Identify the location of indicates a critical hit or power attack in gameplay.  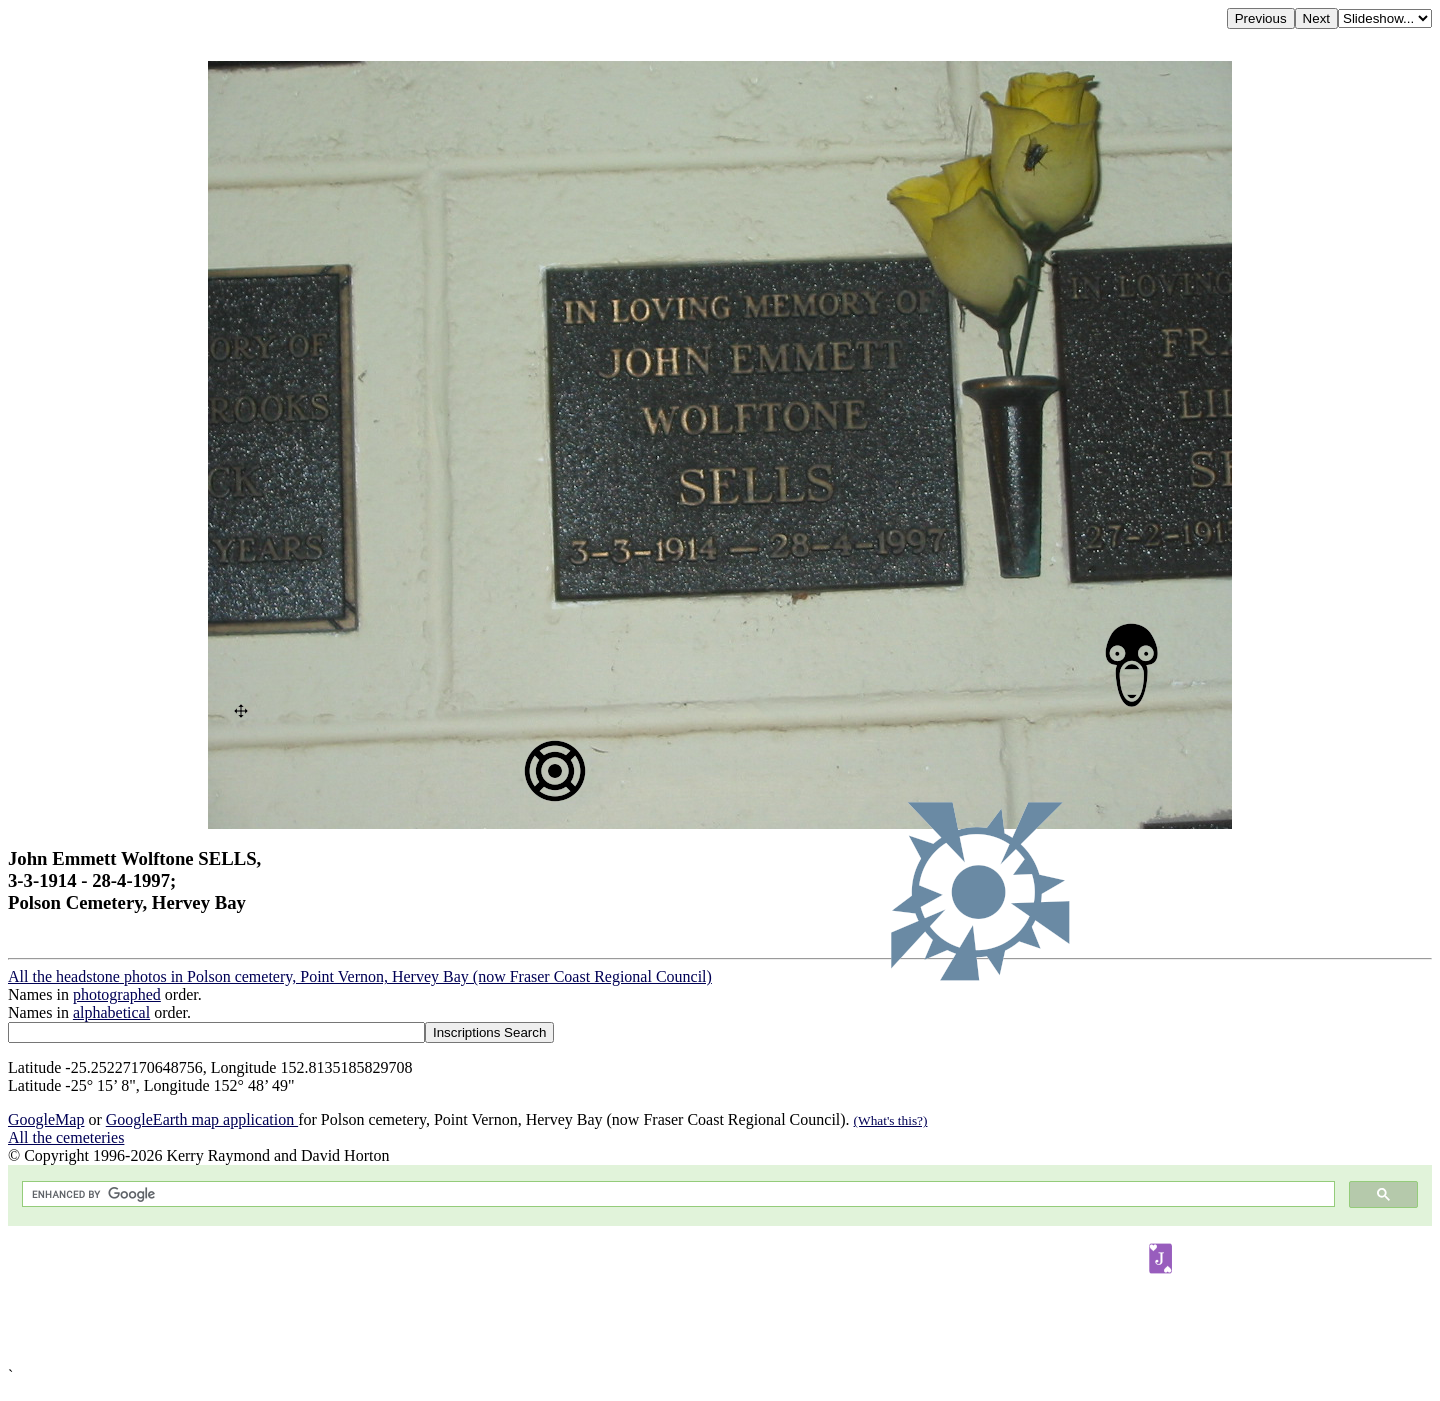
(980, 891).